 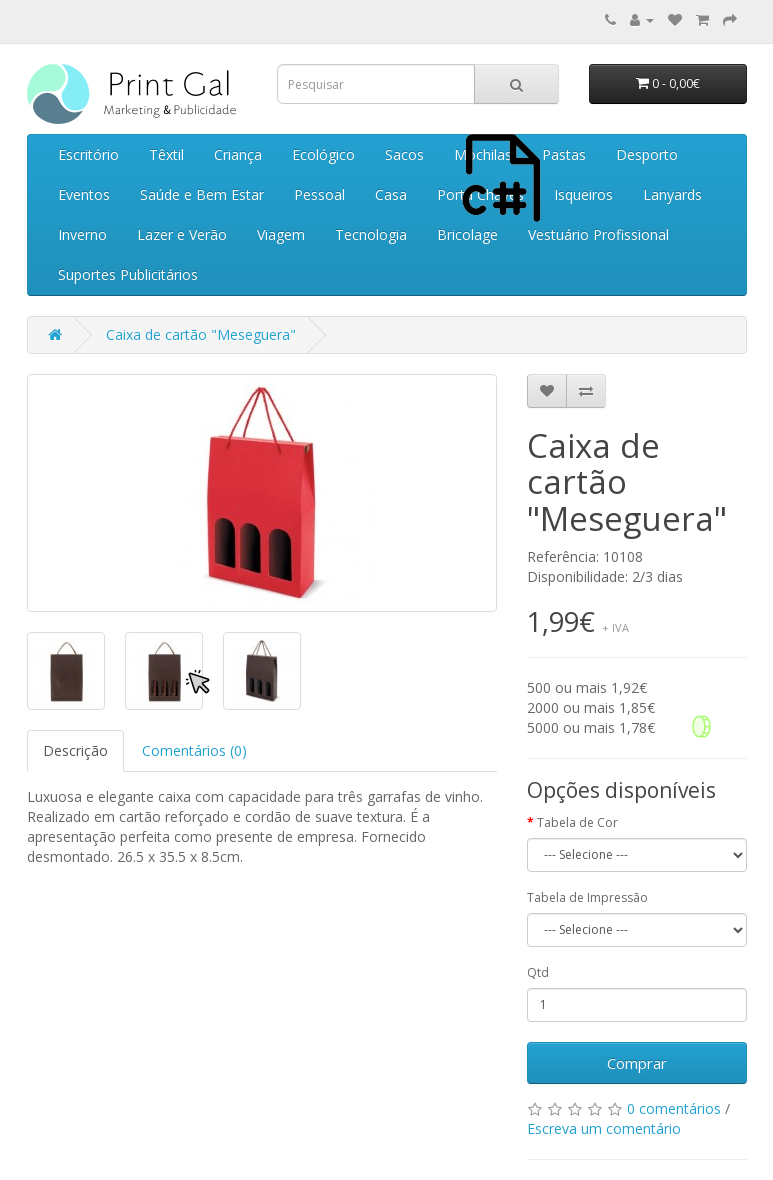 I want to click on click or tap to interact, so click(x=199, y=683).